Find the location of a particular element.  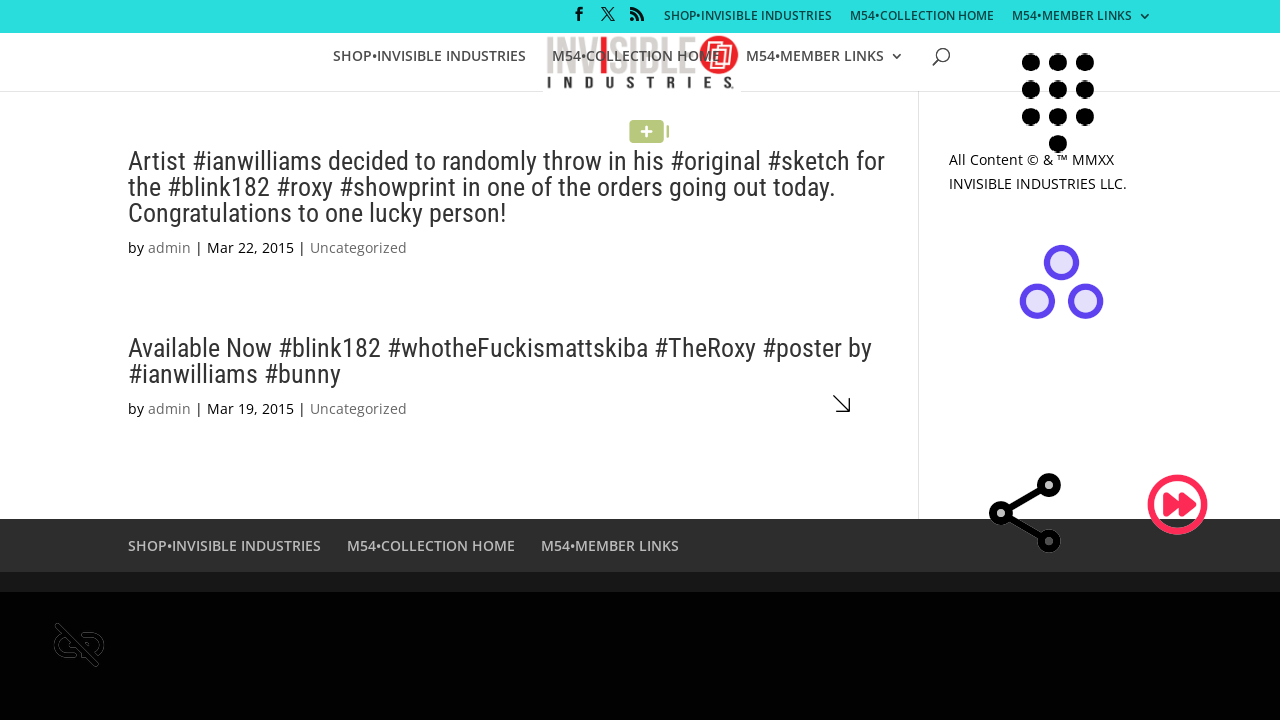

navigate to the next item diagonally is located at coordinates (841, 403).